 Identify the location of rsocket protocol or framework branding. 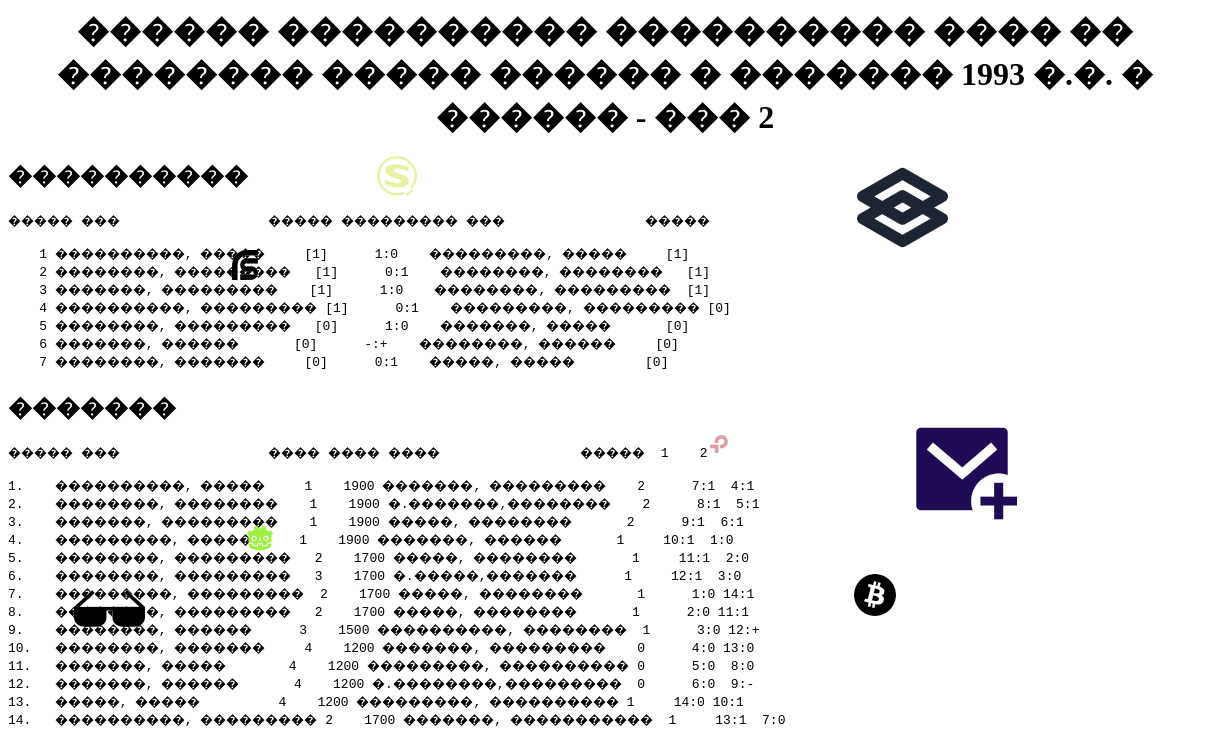
(245, 265).